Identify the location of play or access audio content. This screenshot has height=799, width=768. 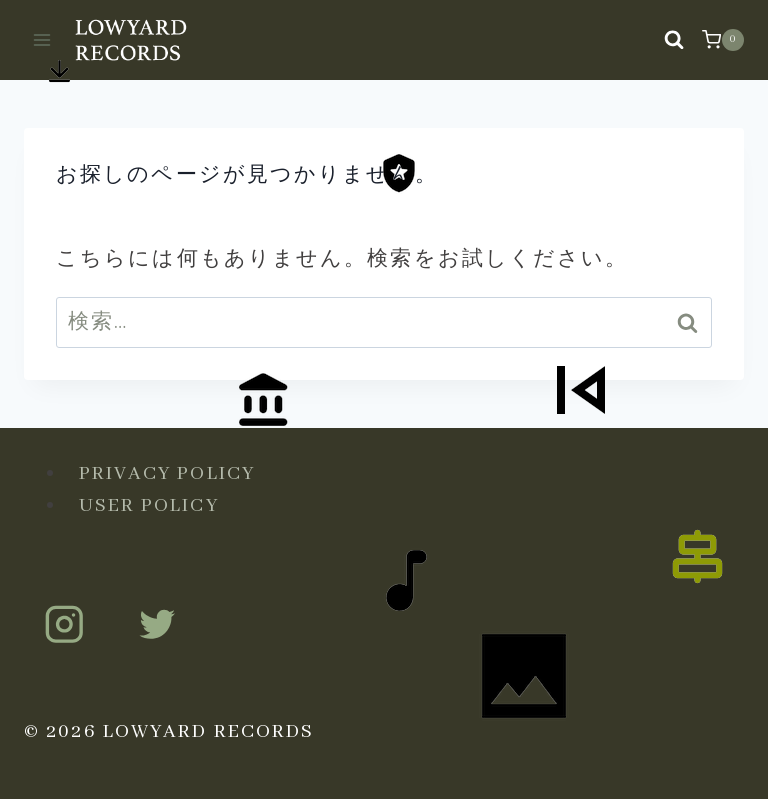
(406, 580).